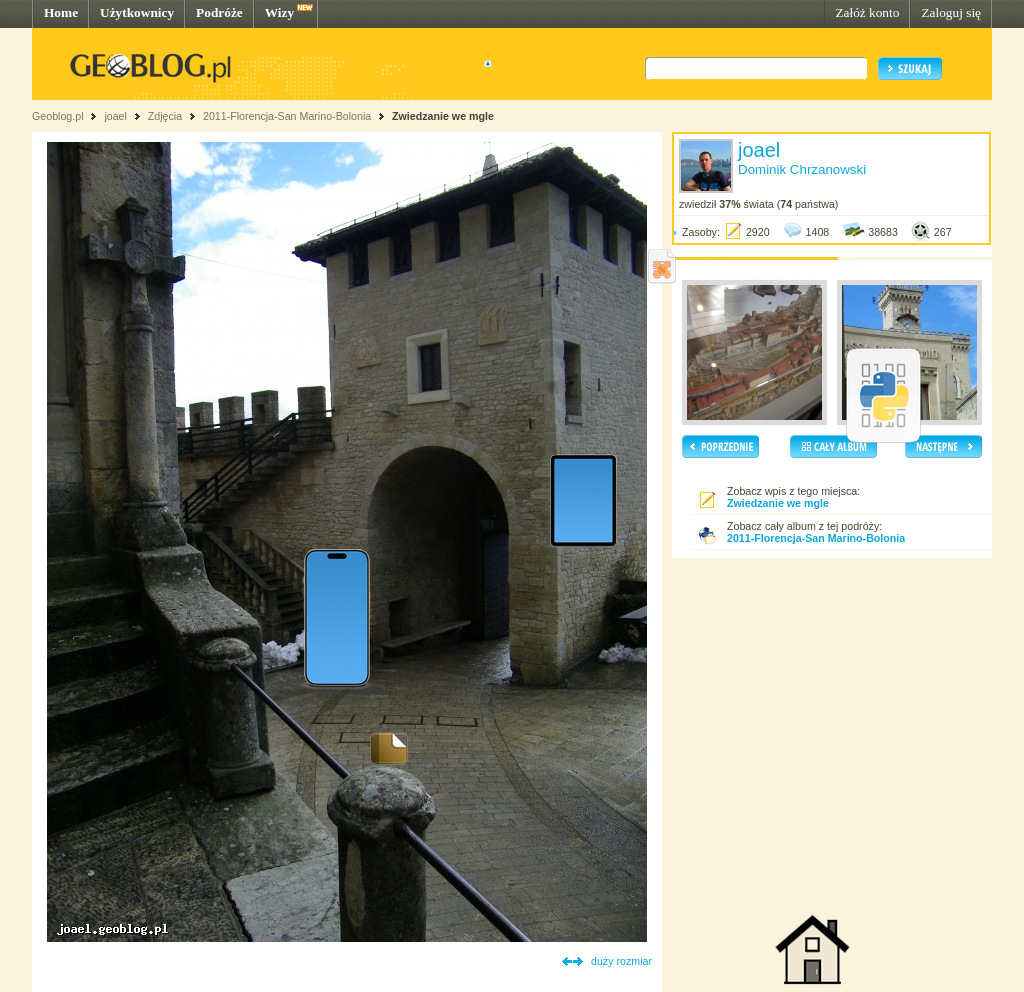 Image resolution: width=1024 pixels, height=992 pixels. What do you see at coordinates (583, 501) in the screenshot?
I see `iPad Air M2 device icon` at bounding box center [583, 501].